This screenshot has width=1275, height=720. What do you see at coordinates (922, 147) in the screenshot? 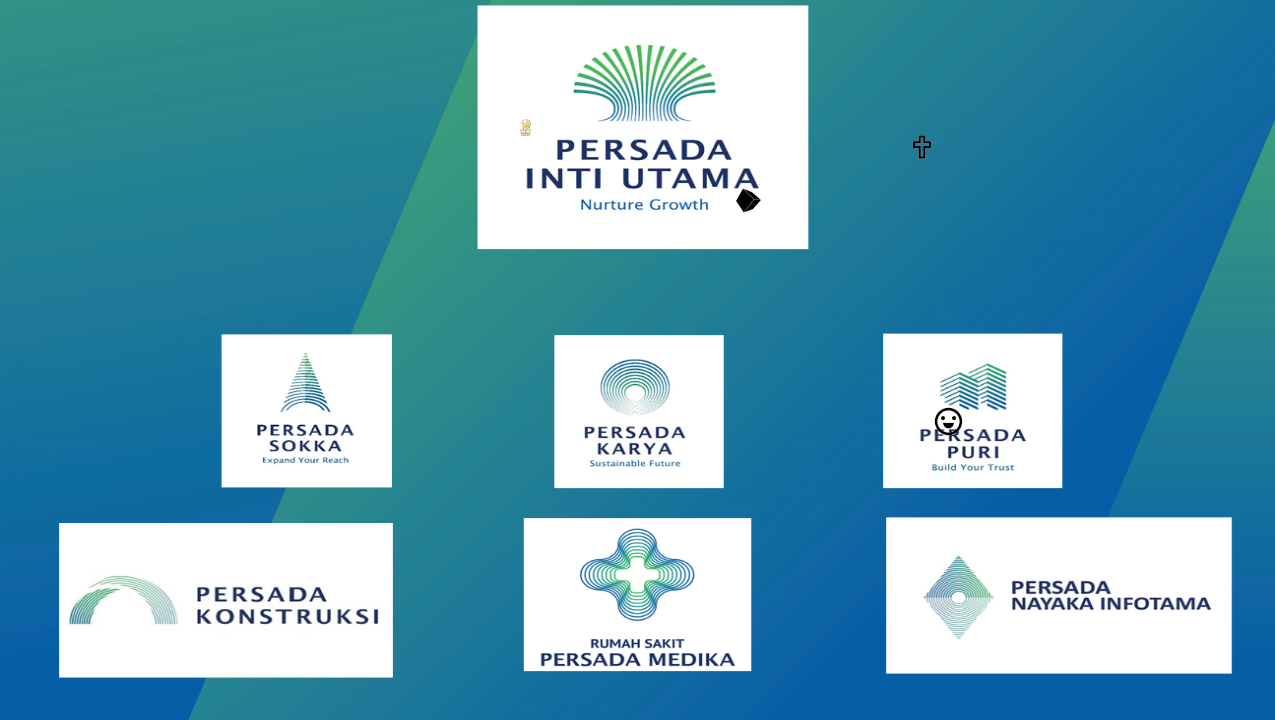
I see `religious or faith-related content` at bounding box center [922, 147].